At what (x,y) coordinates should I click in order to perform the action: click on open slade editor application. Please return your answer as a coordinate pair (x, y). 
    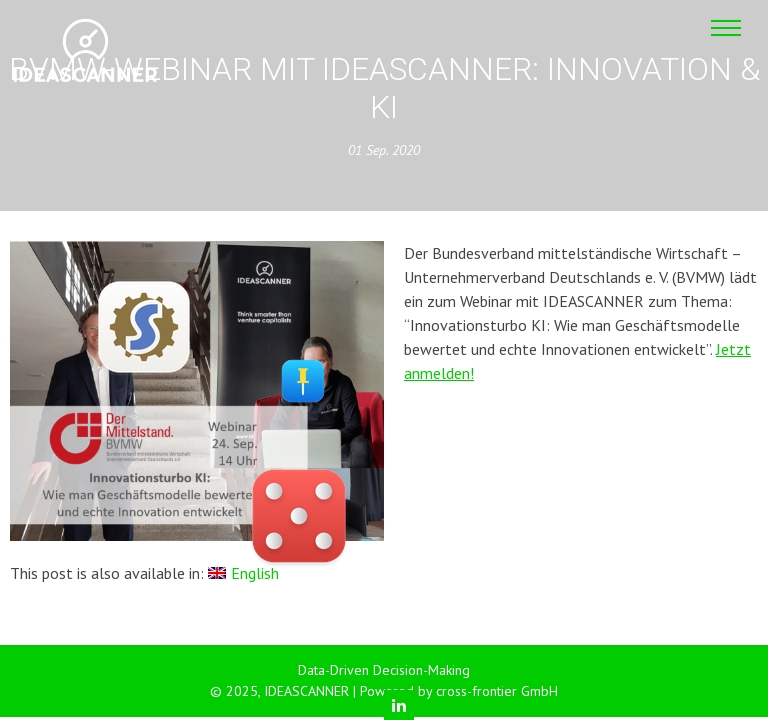
    Looking at the image, I should click on (144, 327).